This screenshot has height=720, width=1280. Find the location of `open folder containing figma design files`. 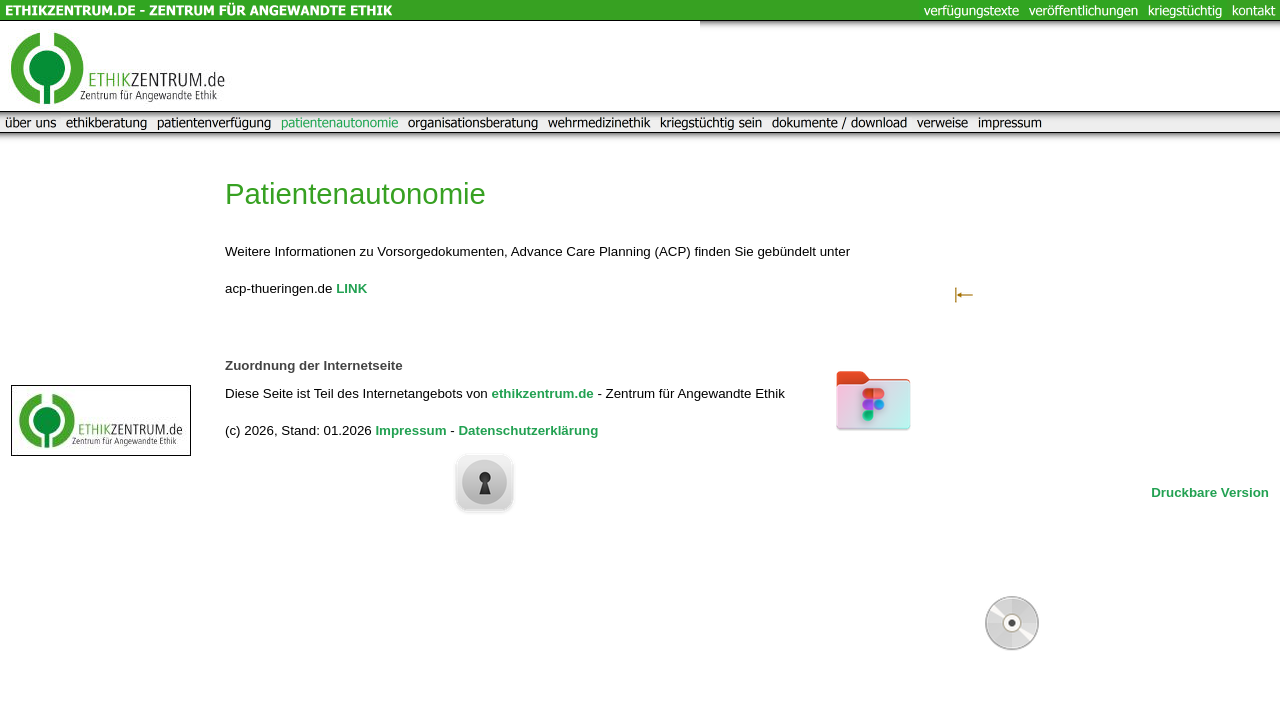

open folder containing figma design files is located at coordinates (873, 402).